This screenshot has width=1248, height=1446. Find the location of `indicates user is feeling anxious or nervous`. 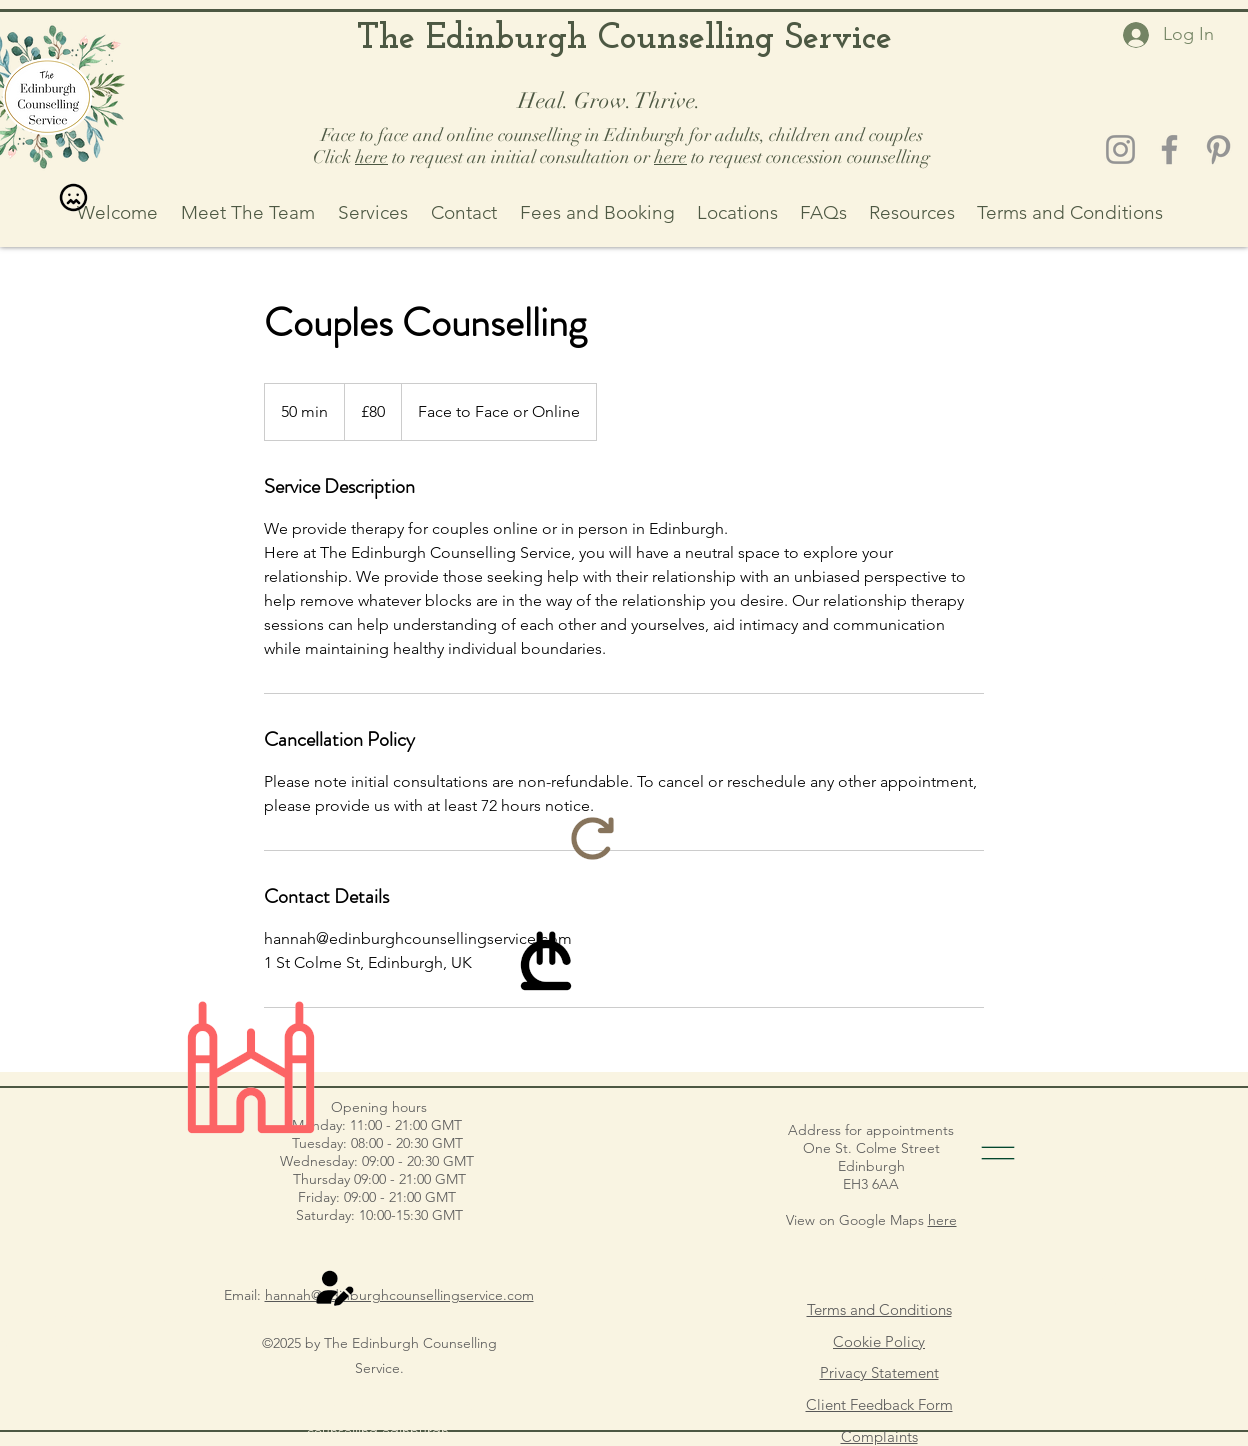

indicates user is feeling anxious or nervous is located at coordinates (73, 197).